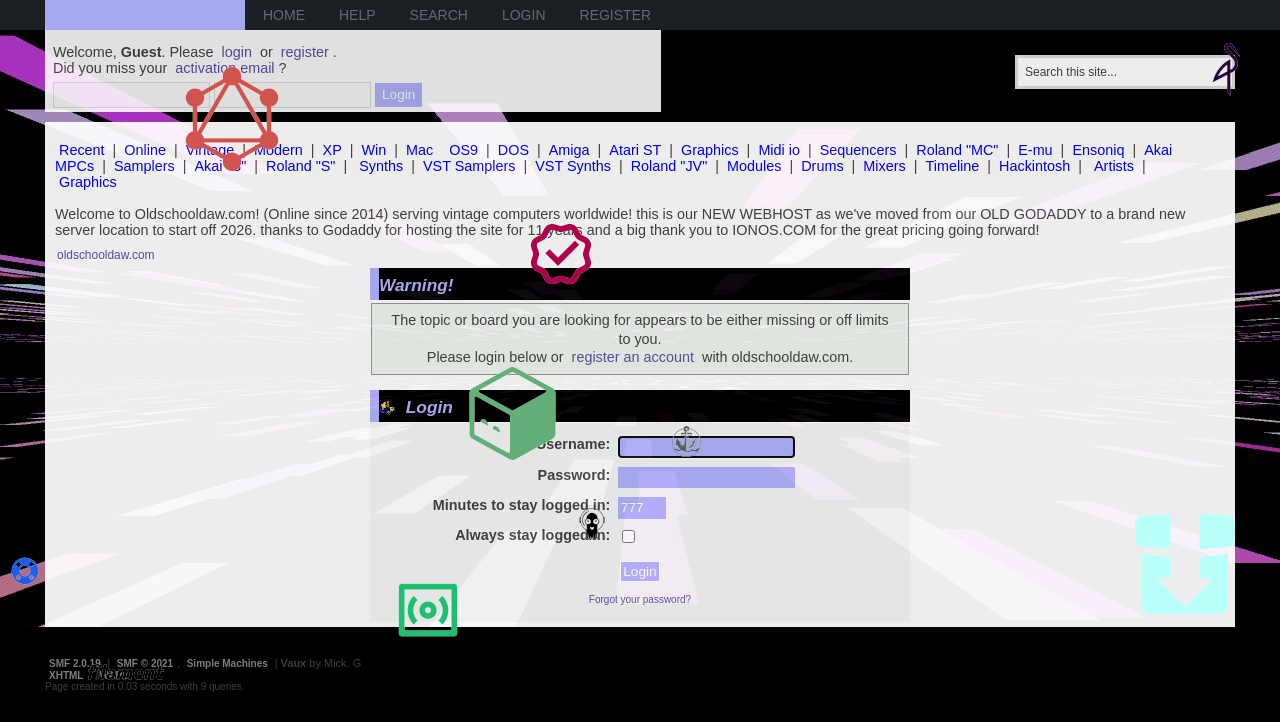 This screenshot has height=722, width=1280. What do you see at coordinates (592, 524) in the screenshot?
I see `argo cd logo - a gitops continuous delivery tool` at bounding box center [592, 524].